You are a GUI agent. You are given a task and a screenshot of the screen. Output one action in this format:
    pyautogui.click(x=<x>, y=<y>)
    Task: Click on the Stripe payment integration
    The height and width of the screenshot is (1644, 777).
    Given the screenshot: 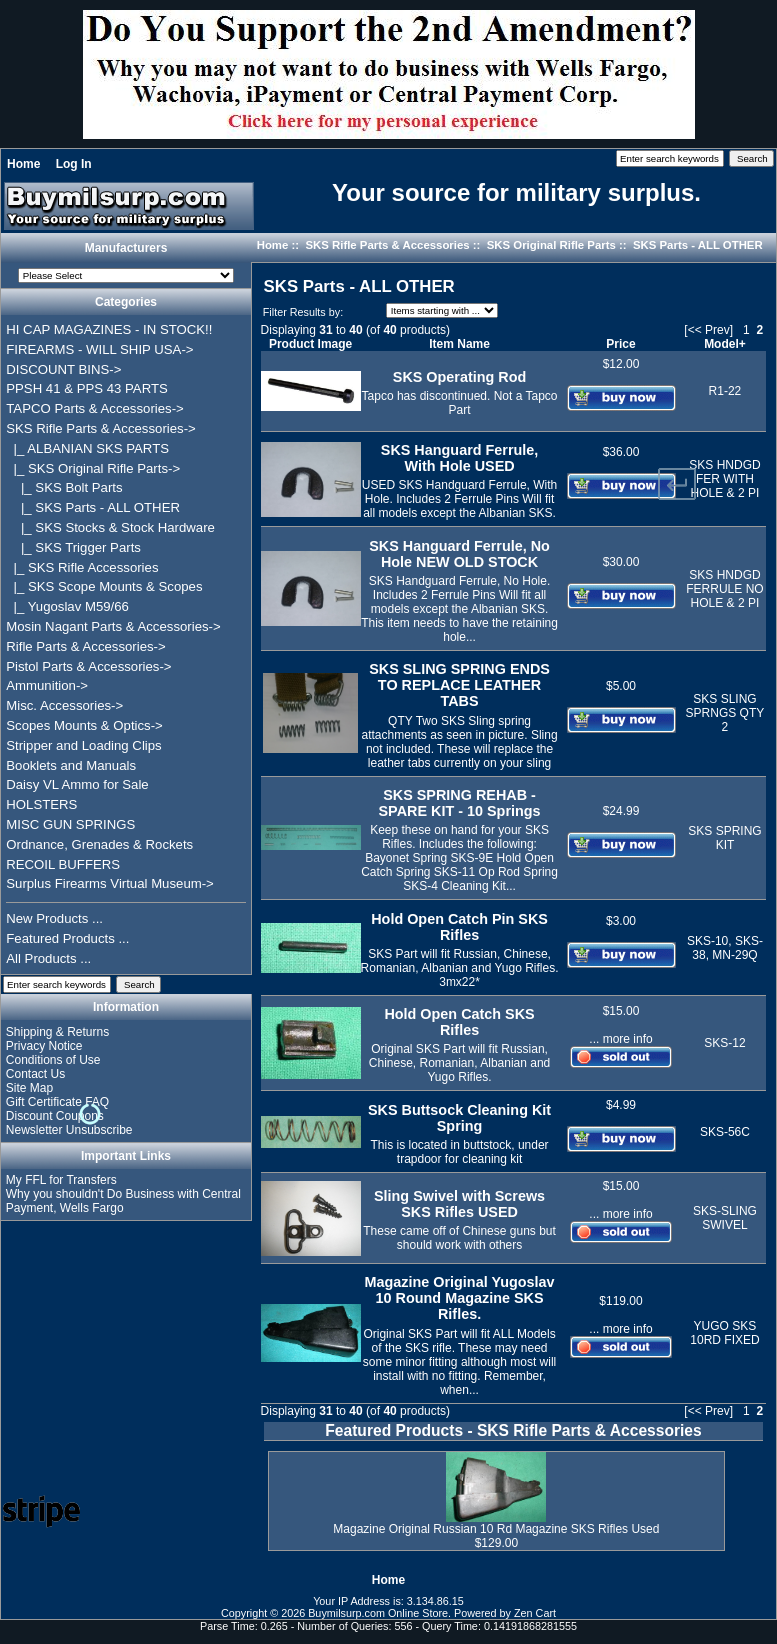 What is the action you would take?
    pyautogui.click(x=41, y=1511)
    